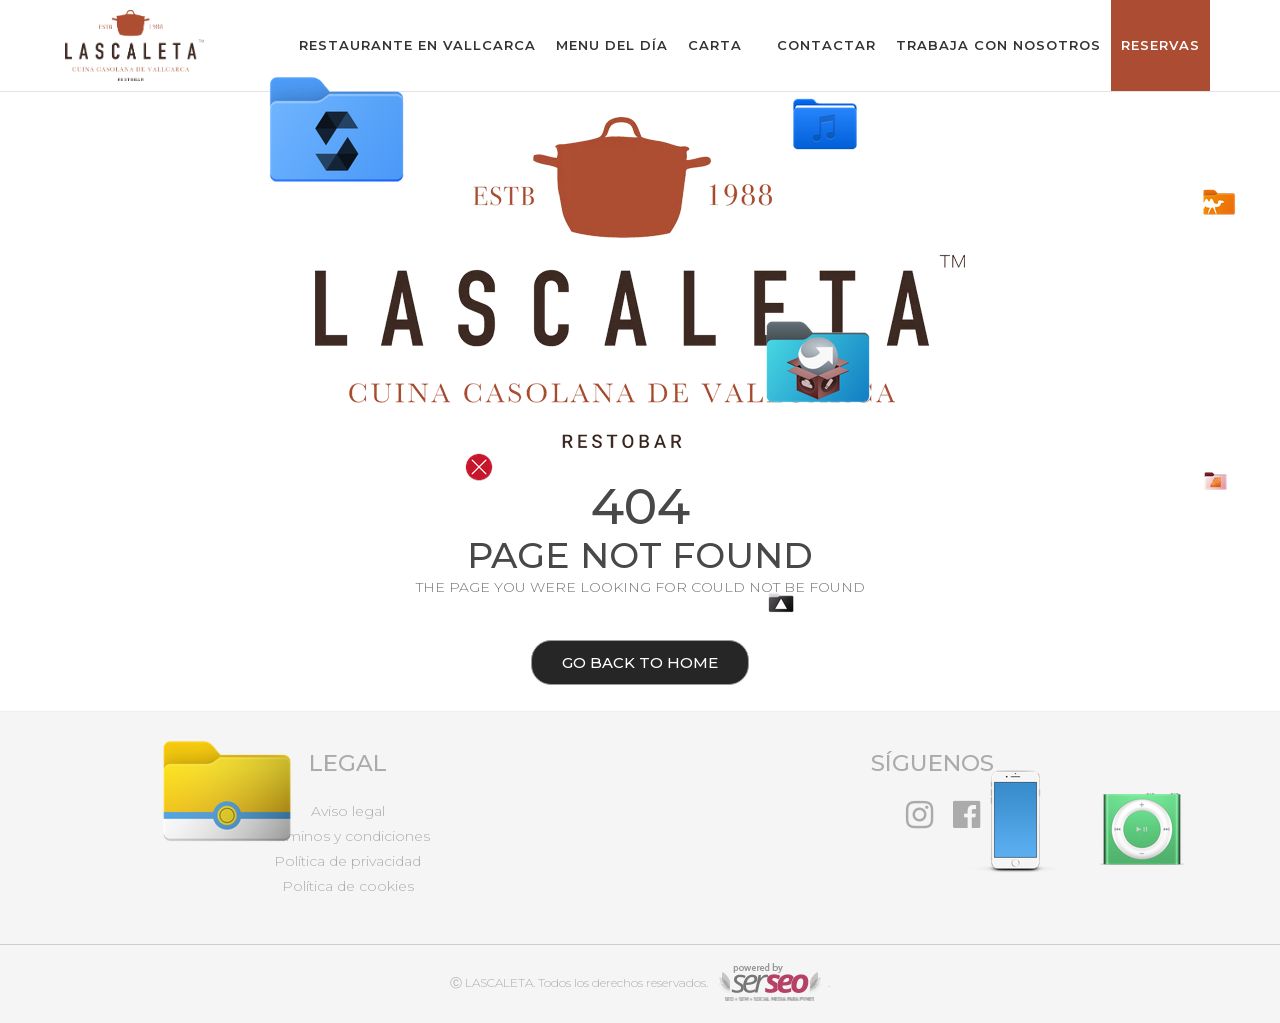 This screenshot has width=1280, height=1023. Describe the element at coordinates (479, 467) in the screenshot. I see `indicates a file cannot be synced to Dropbox` at that location.